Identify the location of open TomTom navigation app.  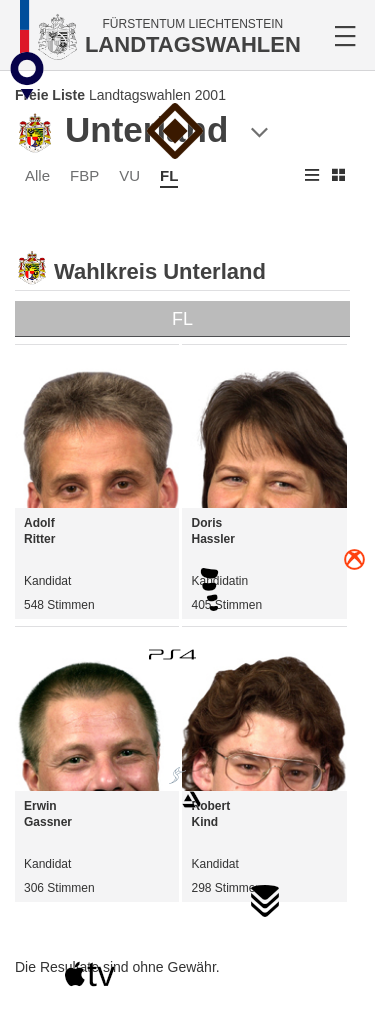
(27, 76).